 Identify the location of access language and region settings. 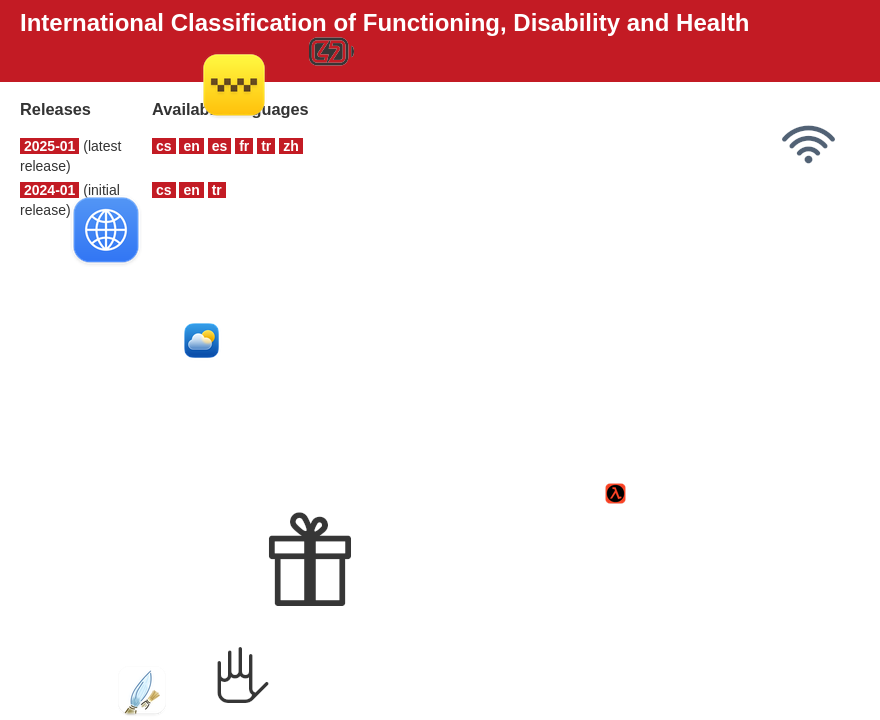
(106, 231).